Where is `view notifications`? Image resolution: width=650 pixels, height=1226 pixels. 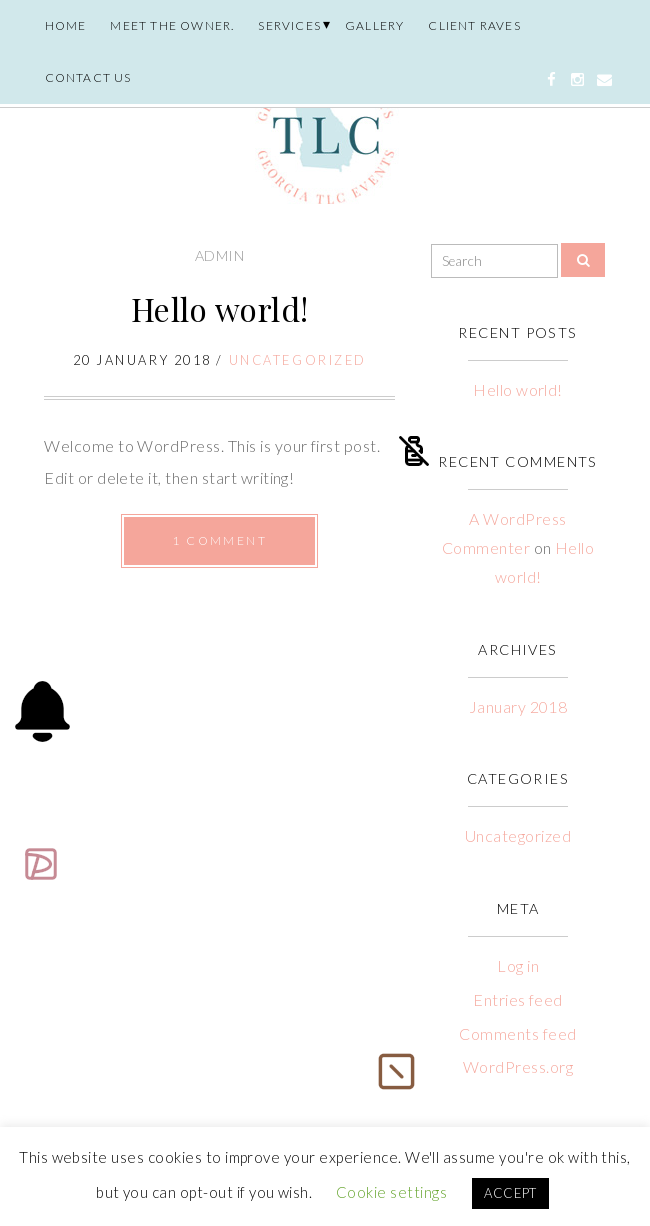 view notifications is located at coordinates (42, 711).